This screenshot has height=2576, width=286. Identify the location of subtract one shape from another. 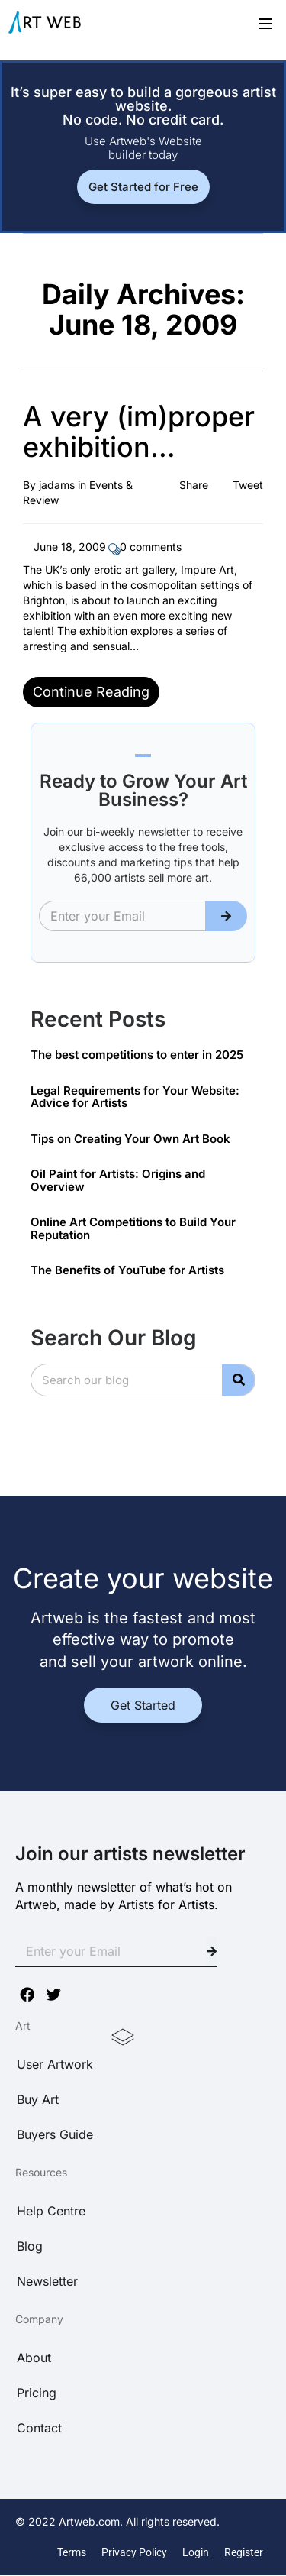
(114, 549).